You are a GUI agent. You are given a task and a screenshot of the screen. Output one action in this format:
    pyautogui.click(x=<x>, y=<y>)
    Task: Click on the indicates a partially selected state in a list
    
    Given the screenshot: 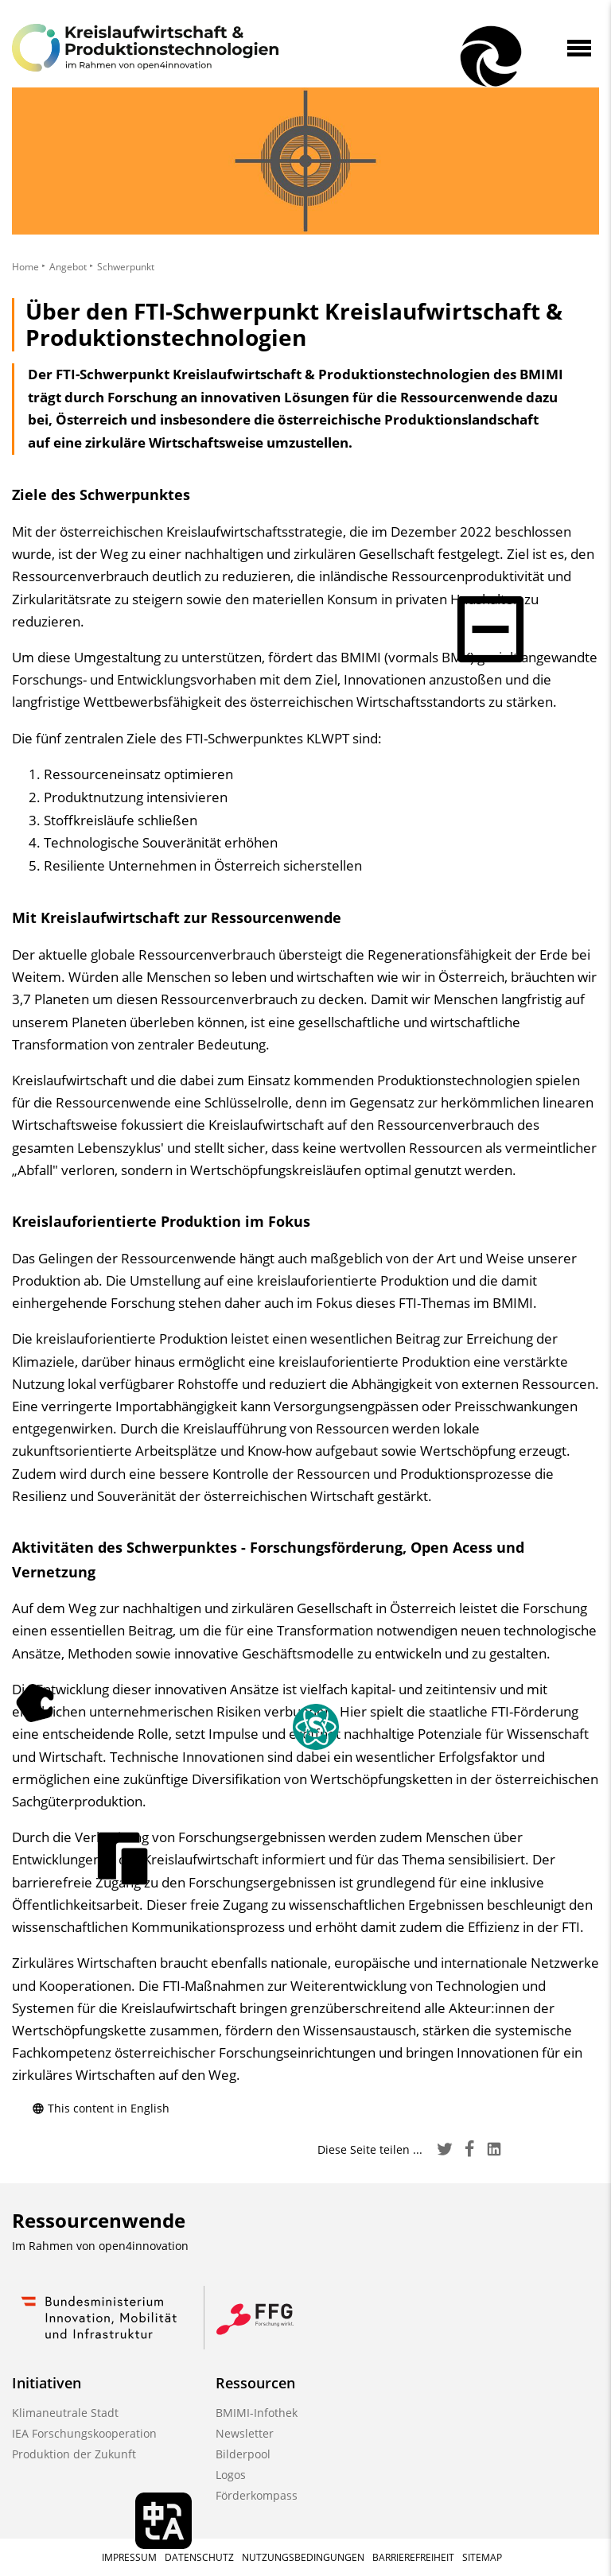 What is the action you would take?
    pyautogui.click(x=490, y=629)
    